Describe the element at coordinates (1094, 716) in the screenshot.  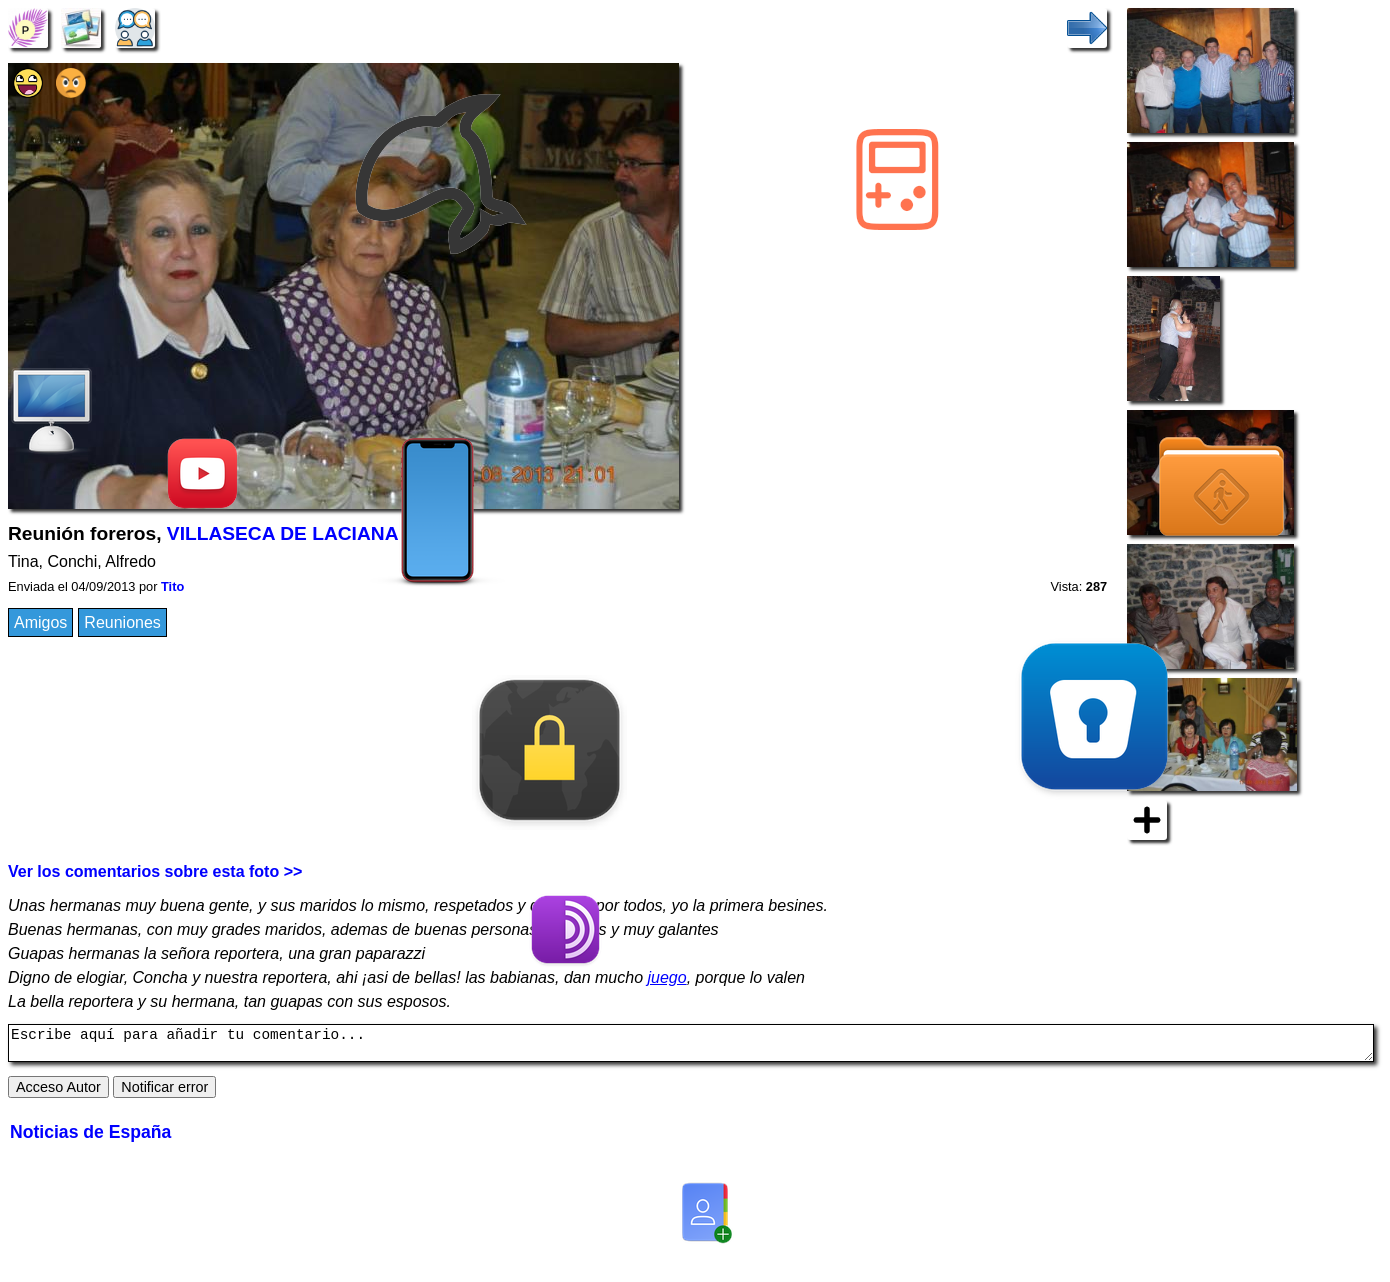
I see `open enpass password manager` at that location.